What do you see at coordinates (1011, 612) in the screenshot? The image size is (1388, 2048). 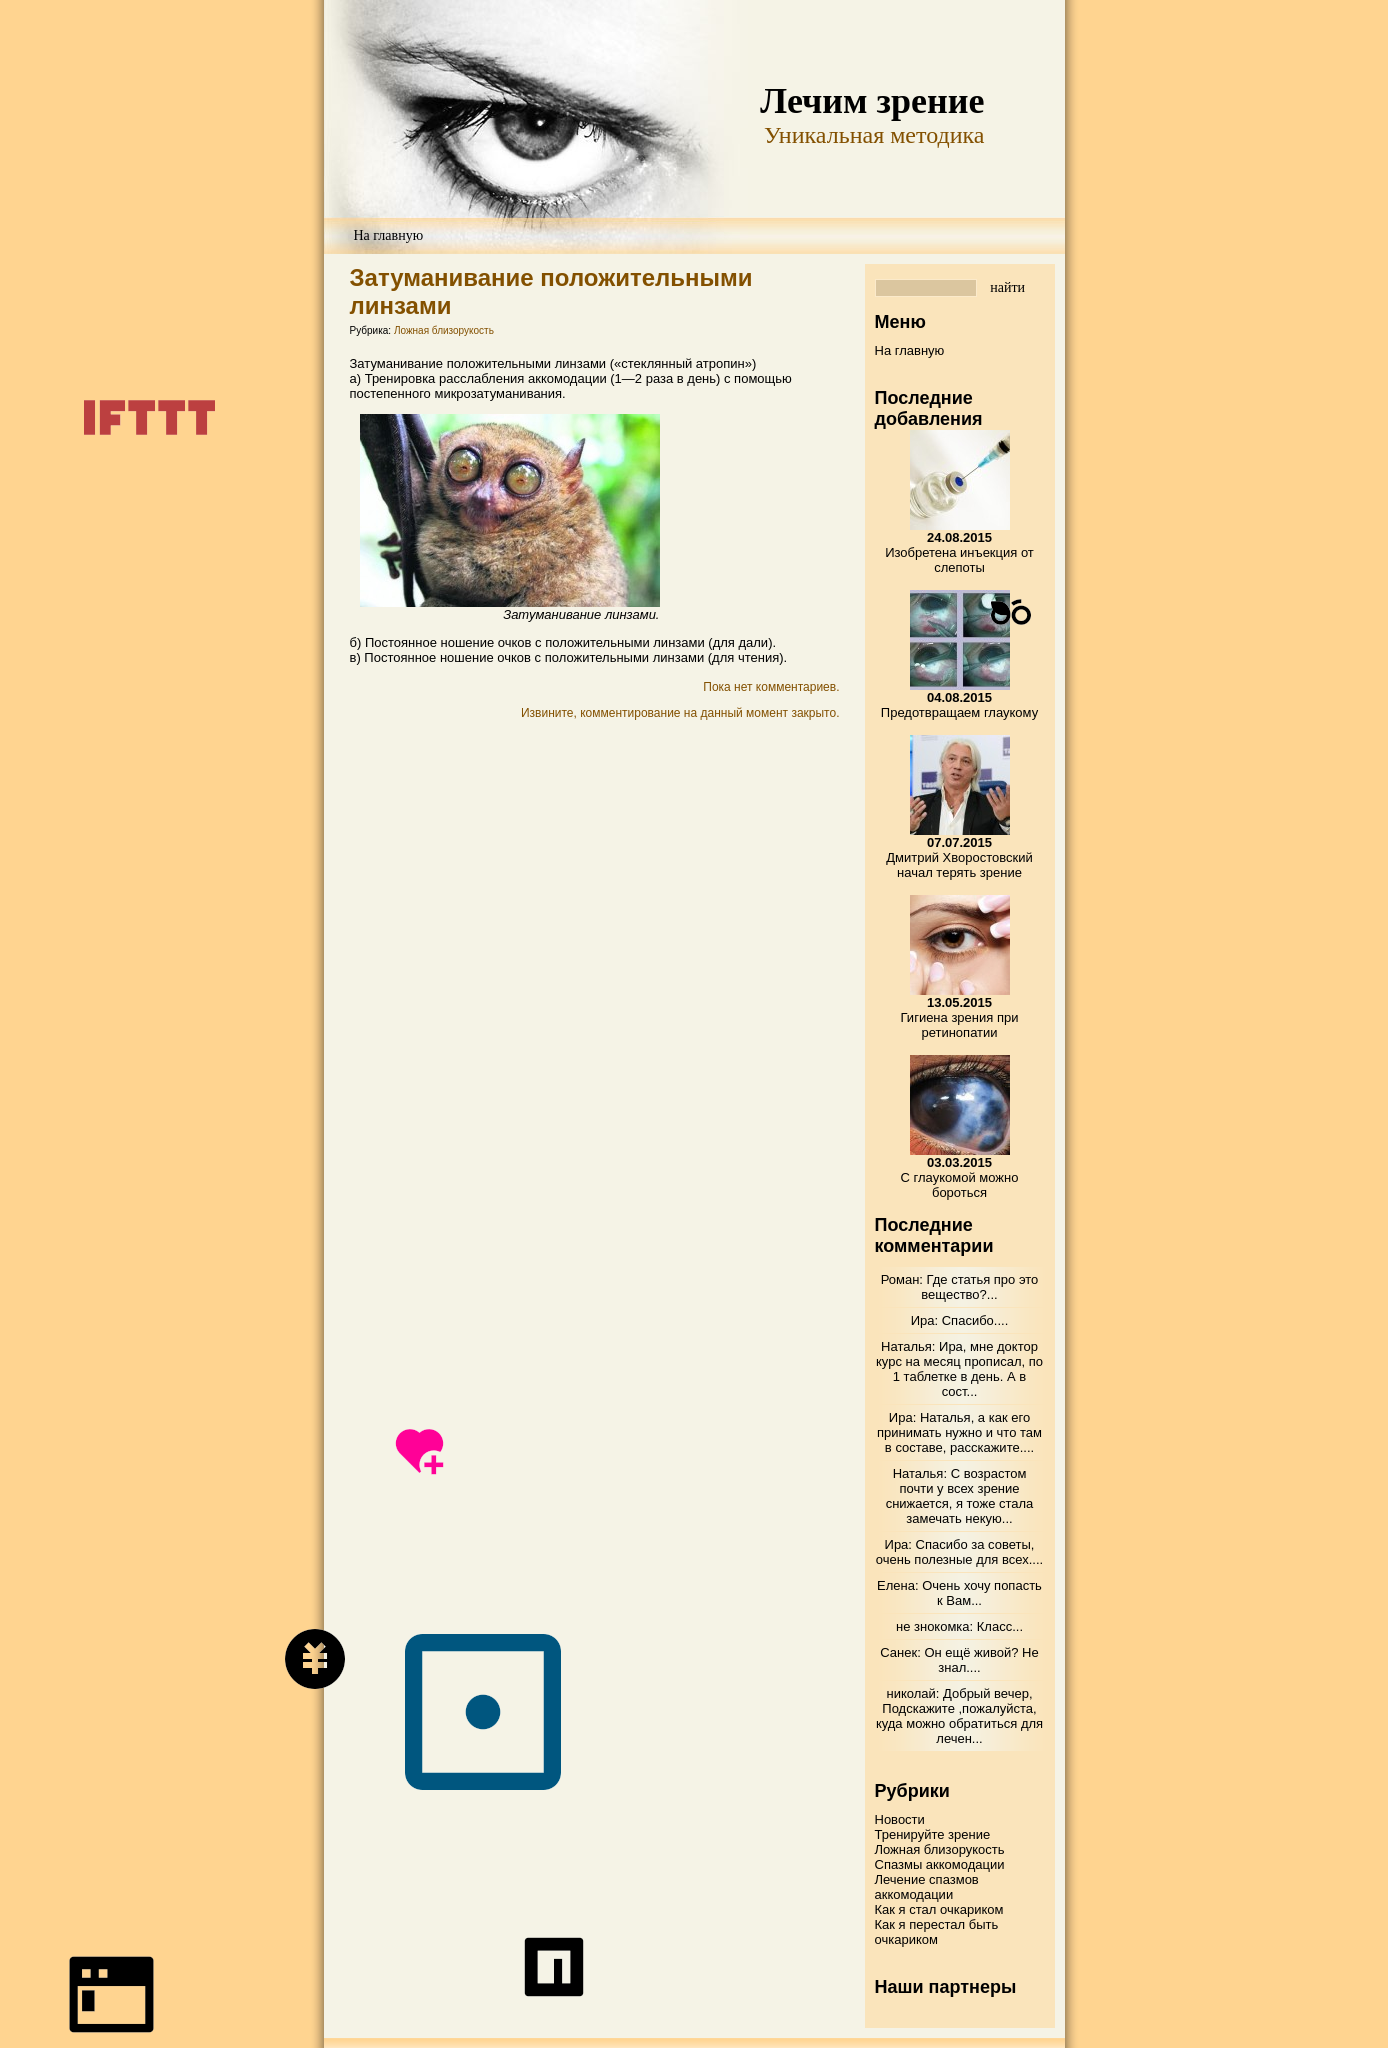 I see `open the nextbike bike-sharing app` at bounding box center [1011, 612].